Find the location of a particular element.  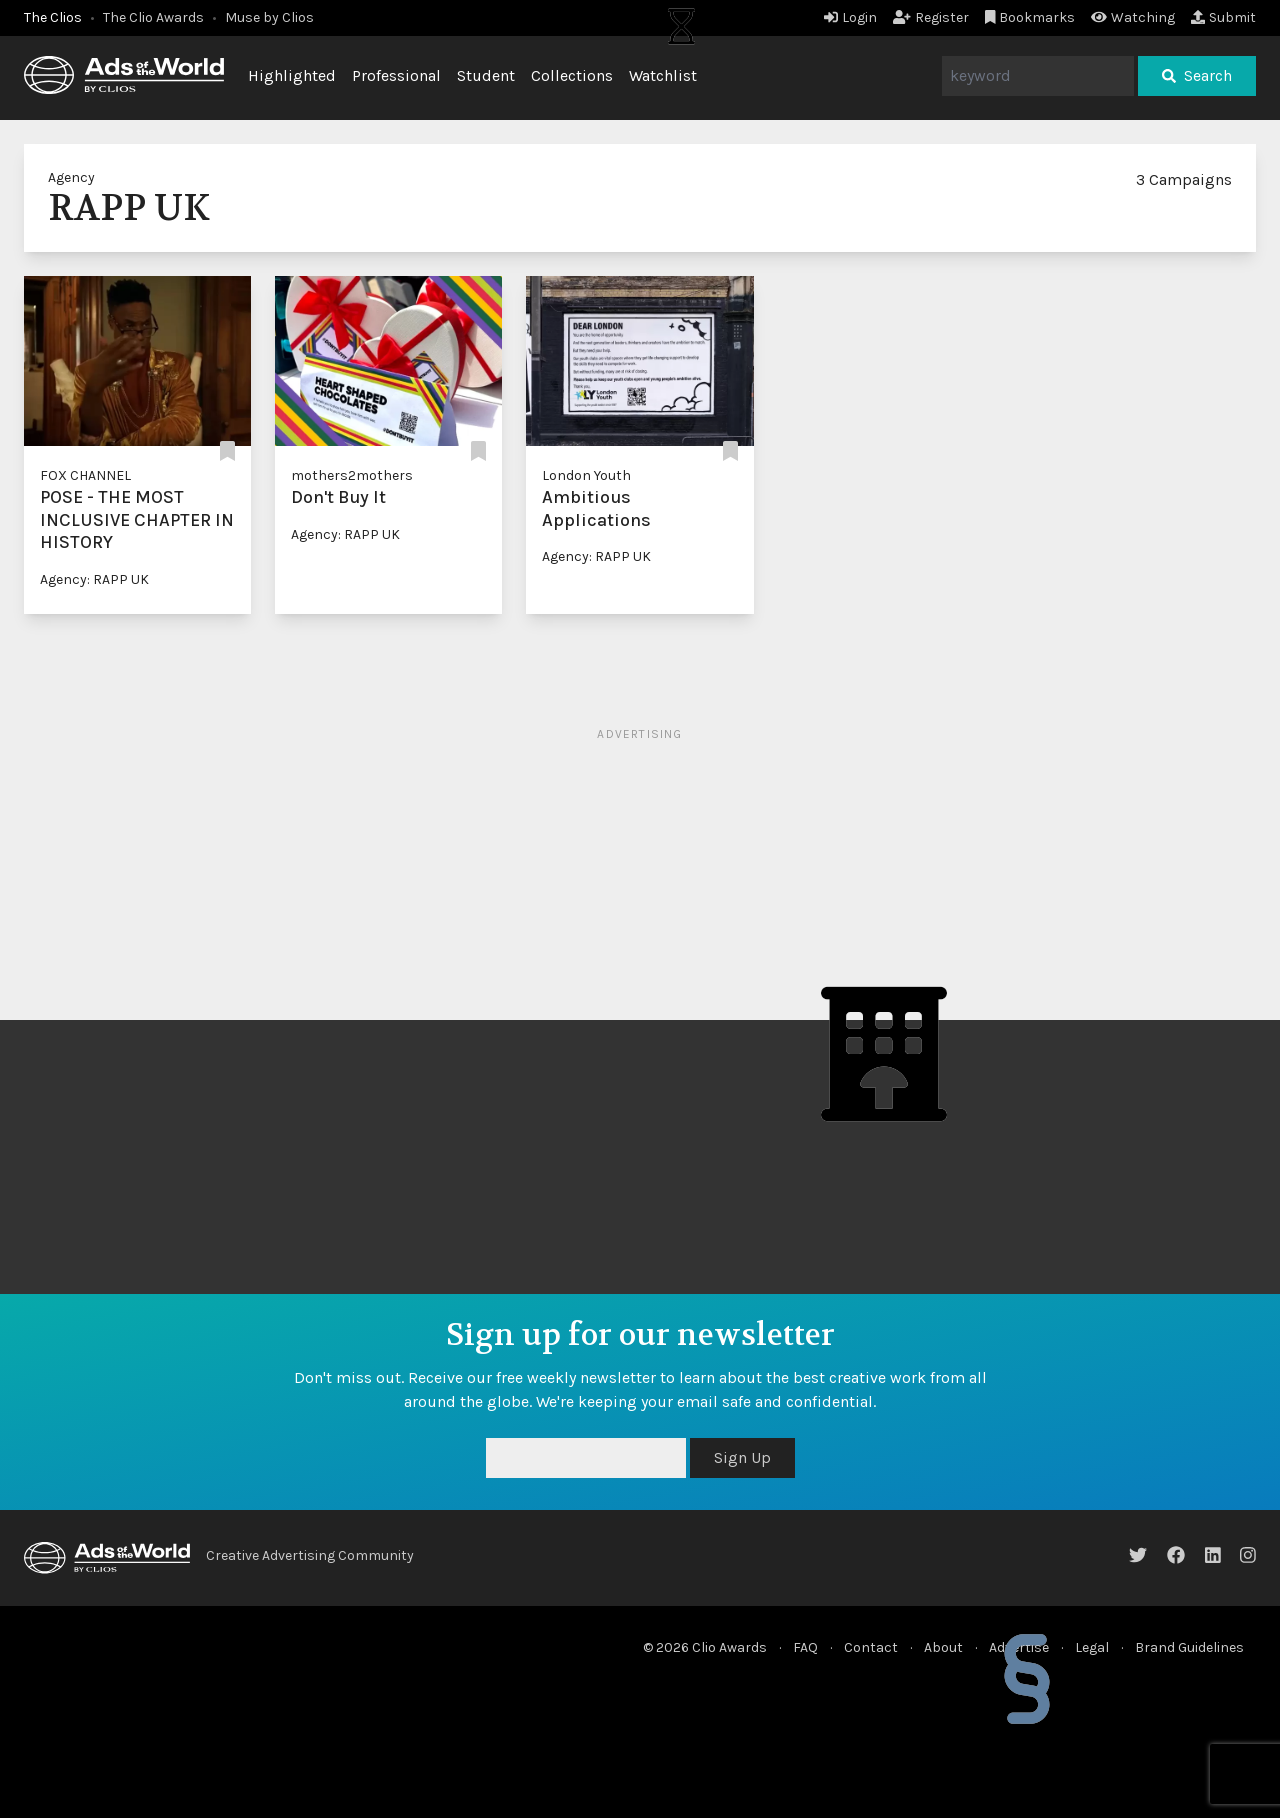

indicates a process is waiting or pending is located at coordinates (681, 26).